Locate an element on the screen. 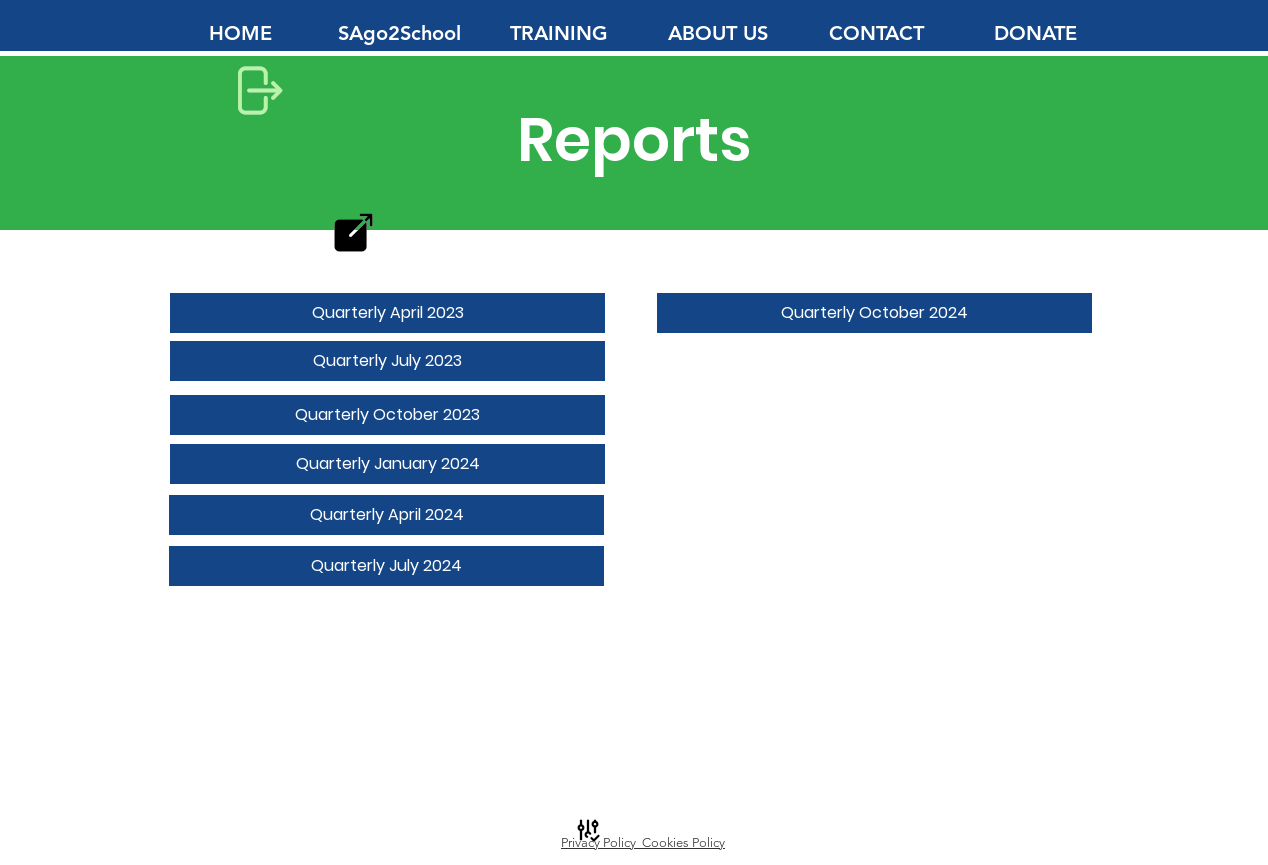 Image resolution: width=1268 pixels, height=865 pixels. open link in new tab or window is located at coordinates (353, 232).